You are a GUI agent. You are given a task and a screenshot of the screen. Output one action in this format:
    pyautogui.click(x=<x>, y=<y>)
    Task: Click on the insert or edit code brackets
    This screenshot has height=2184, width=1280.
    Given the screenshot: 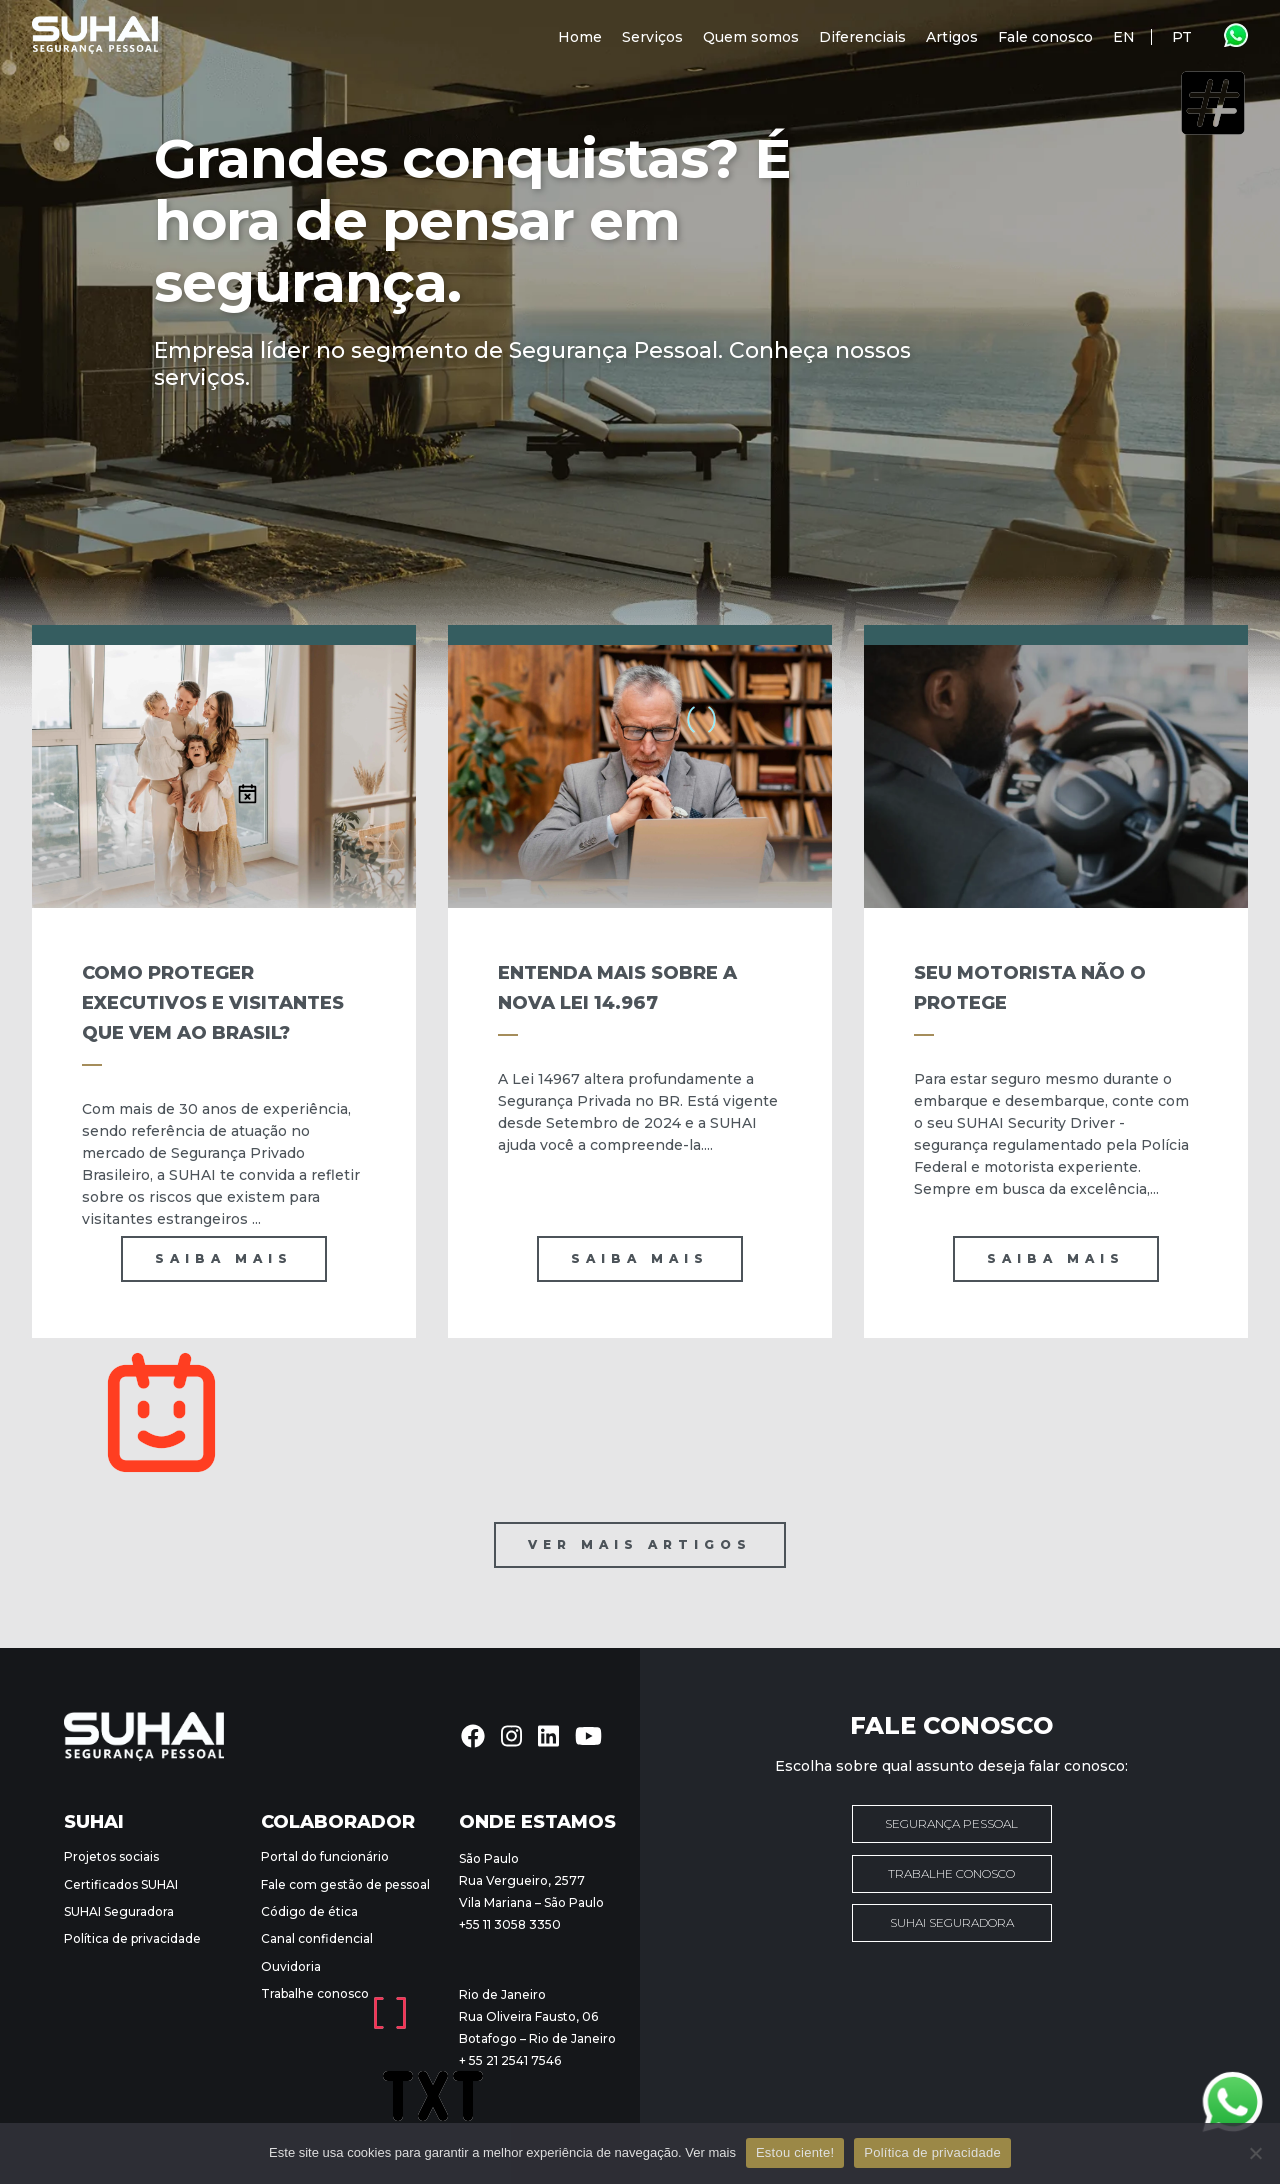 What is the action you would take?
    pyautogui.click(x=390, y=2013)
    